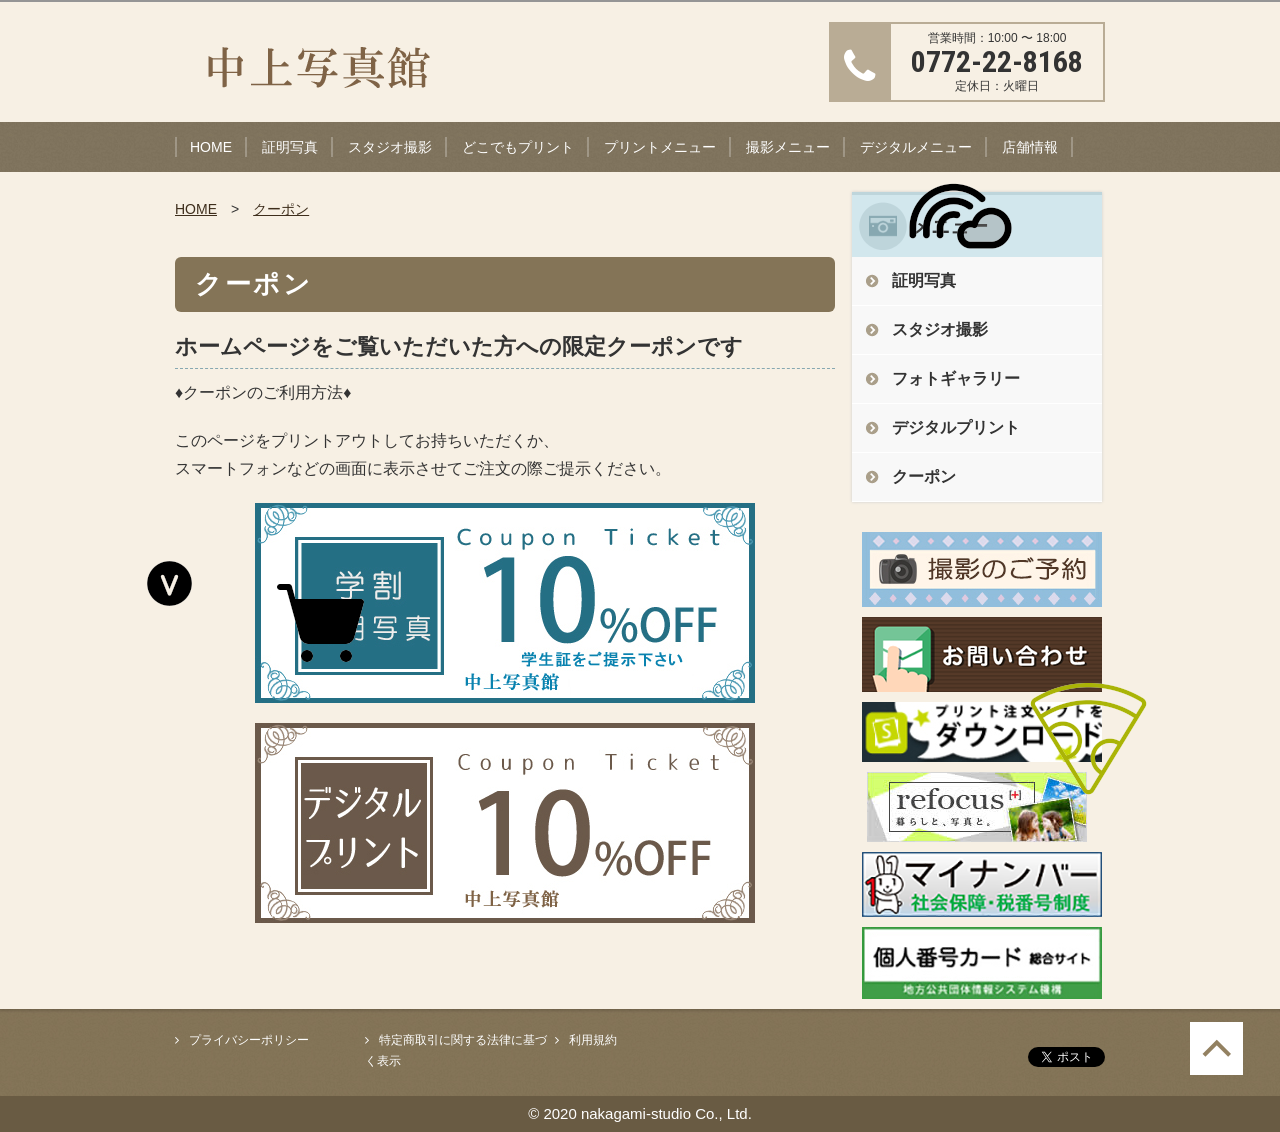 Image resolution: width=1280 pixels, height=1132 pixels. Describe the element at coordinates (322, 623) in the screenshot. I see `view your shopping cart` at that location.